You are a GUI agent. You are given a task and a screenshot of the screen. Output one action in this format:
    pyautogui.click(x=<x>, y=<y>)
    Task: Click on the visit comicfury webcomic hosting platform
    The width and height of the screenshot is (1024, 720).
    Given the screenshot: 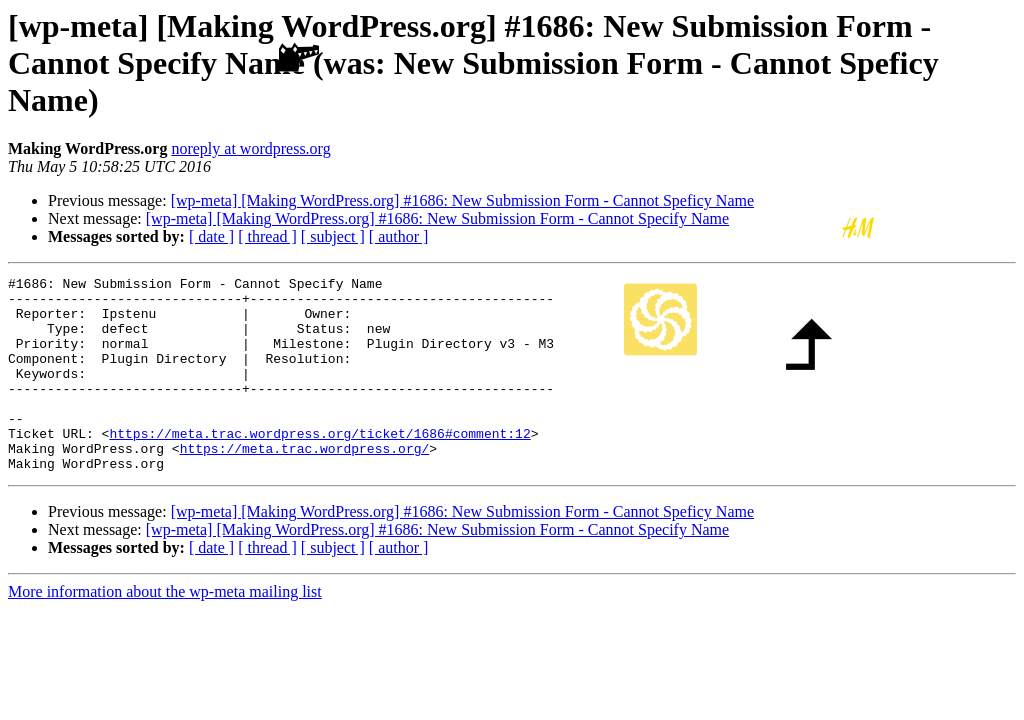 What is the action you would take?
    pyautogui.click(x=299, y=57)
    